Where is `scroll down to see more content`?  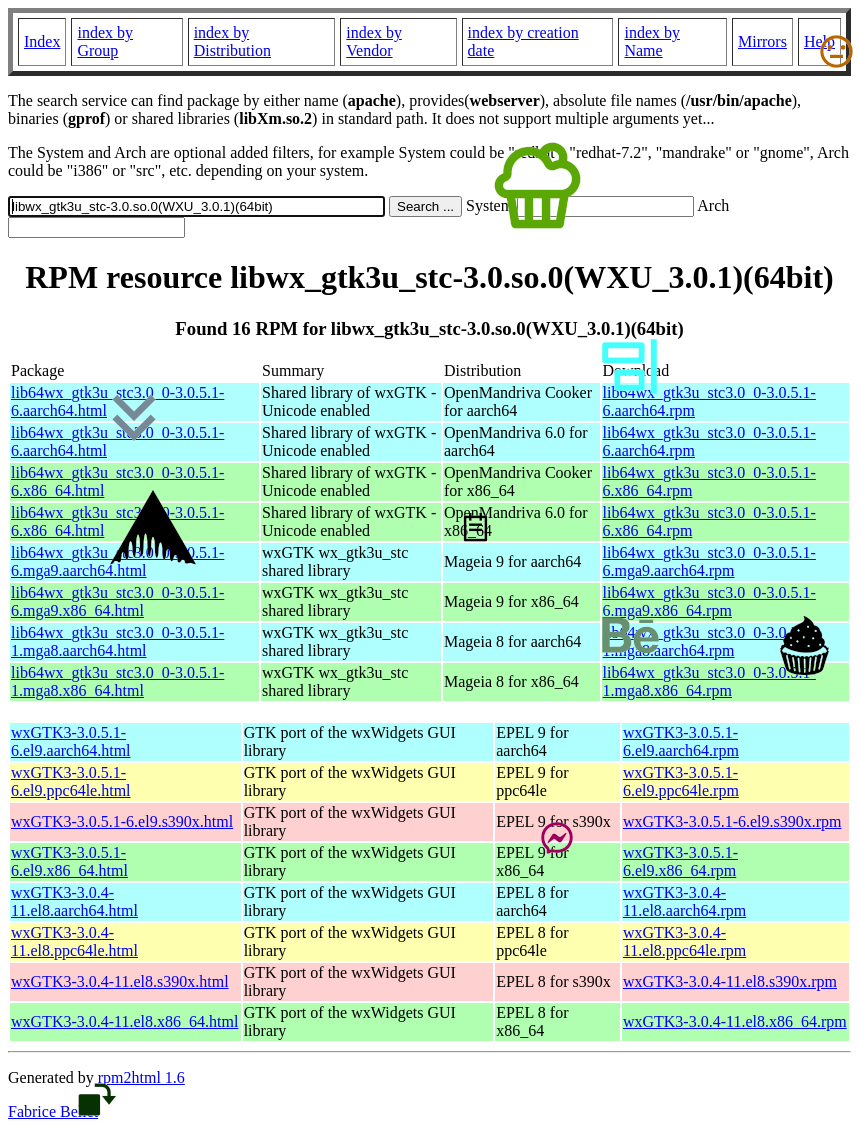
scroll down to see more content is located at coordinates (134, 416).